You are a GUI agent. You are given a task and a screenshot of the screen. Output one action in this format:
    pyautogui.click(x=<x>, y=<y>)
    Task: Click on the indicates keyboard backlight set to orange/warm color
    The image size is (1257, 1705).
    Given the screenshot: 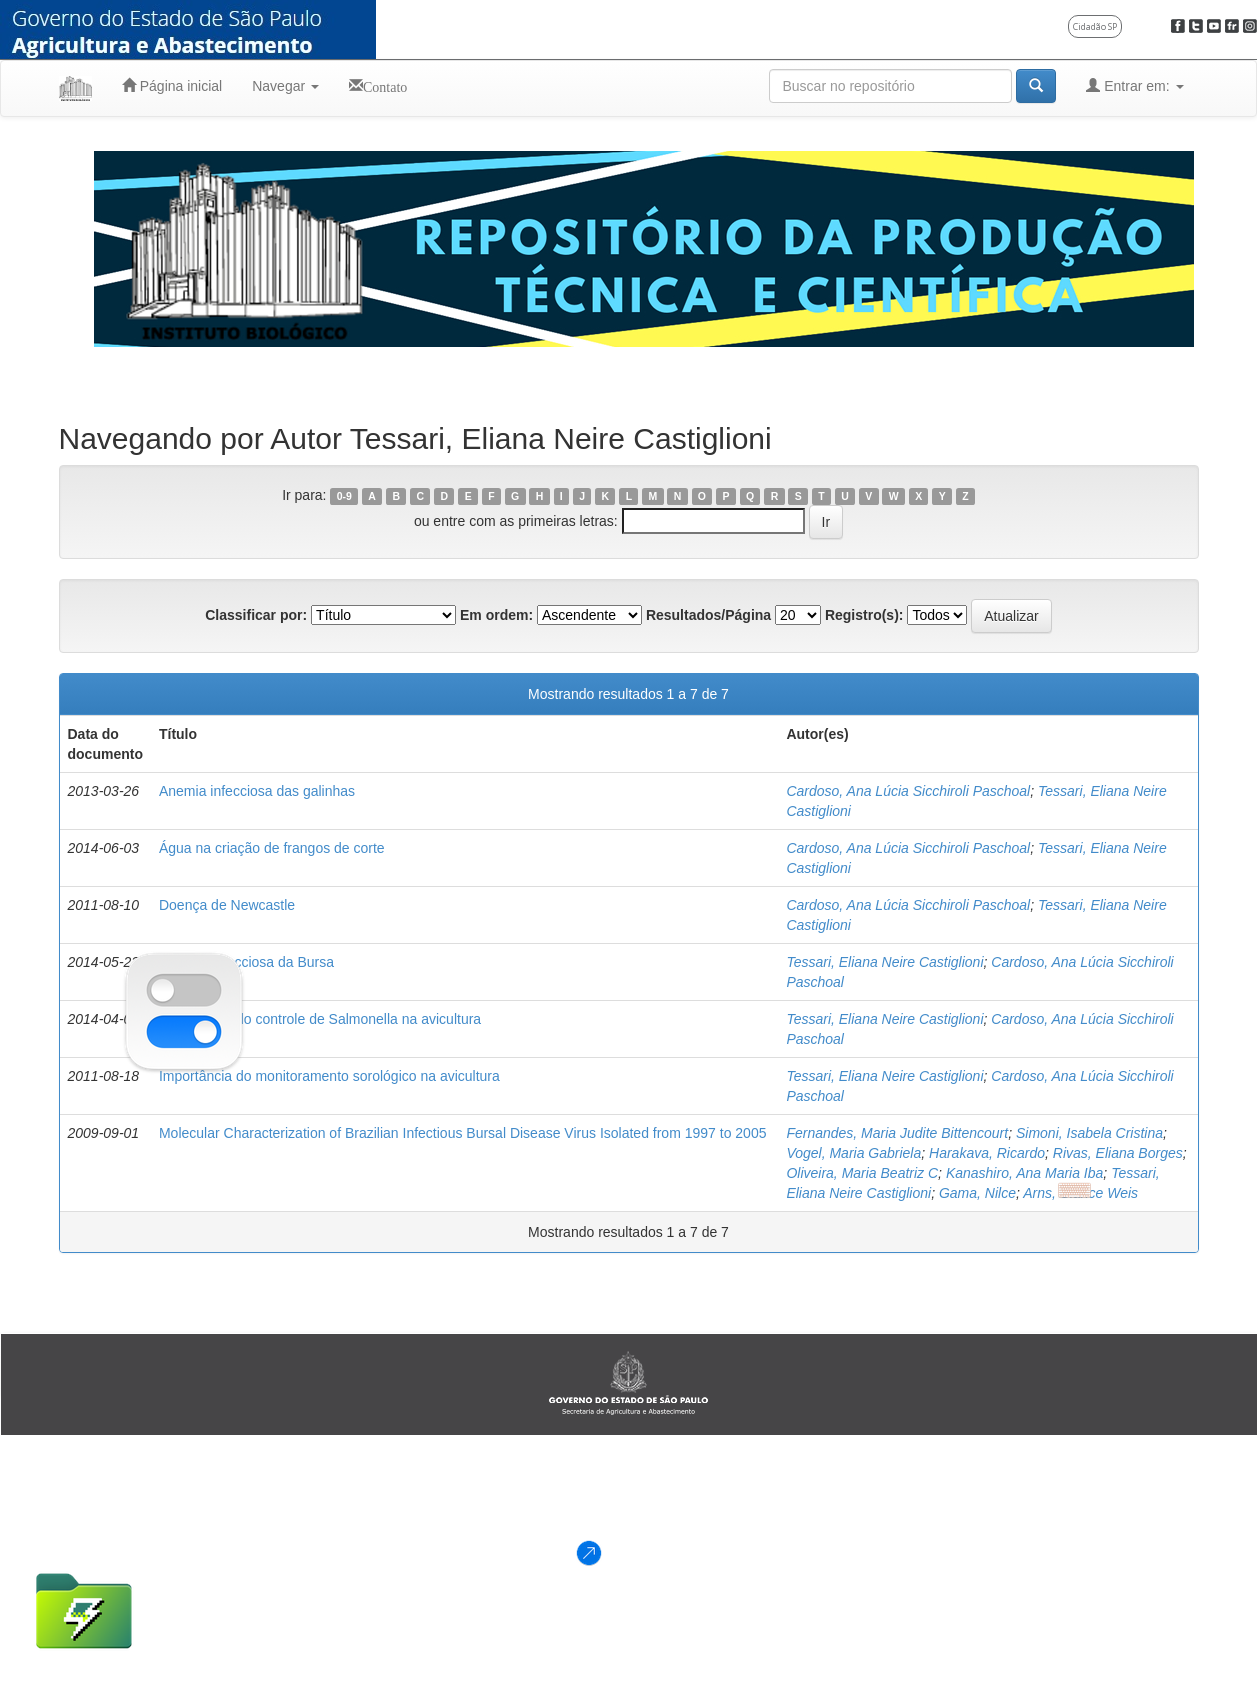 What is the action you would take?
    pyautogui.click(x=1074, y=1190)
    